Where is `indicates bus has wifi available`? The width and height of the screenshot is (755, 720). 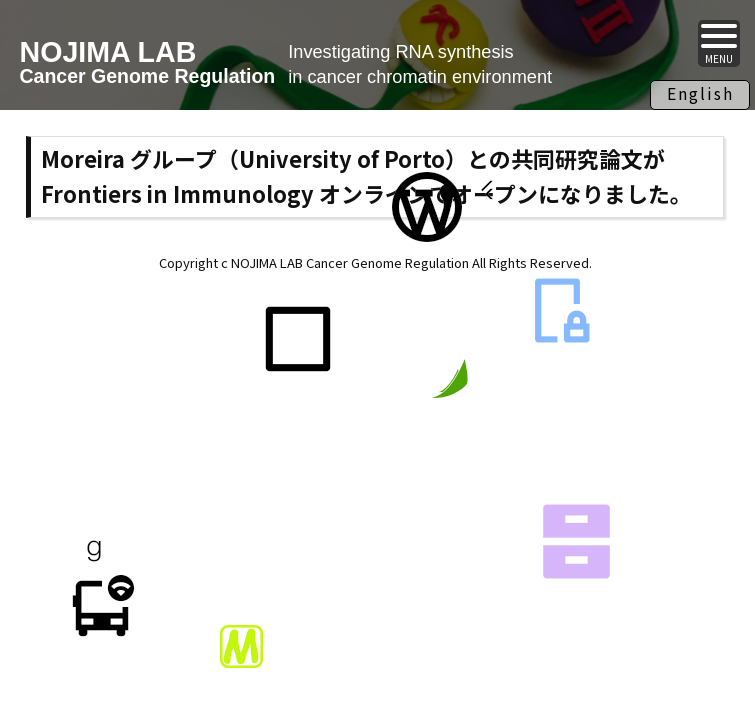
indicates bus has wifi available is located at coordinates (102, 607).